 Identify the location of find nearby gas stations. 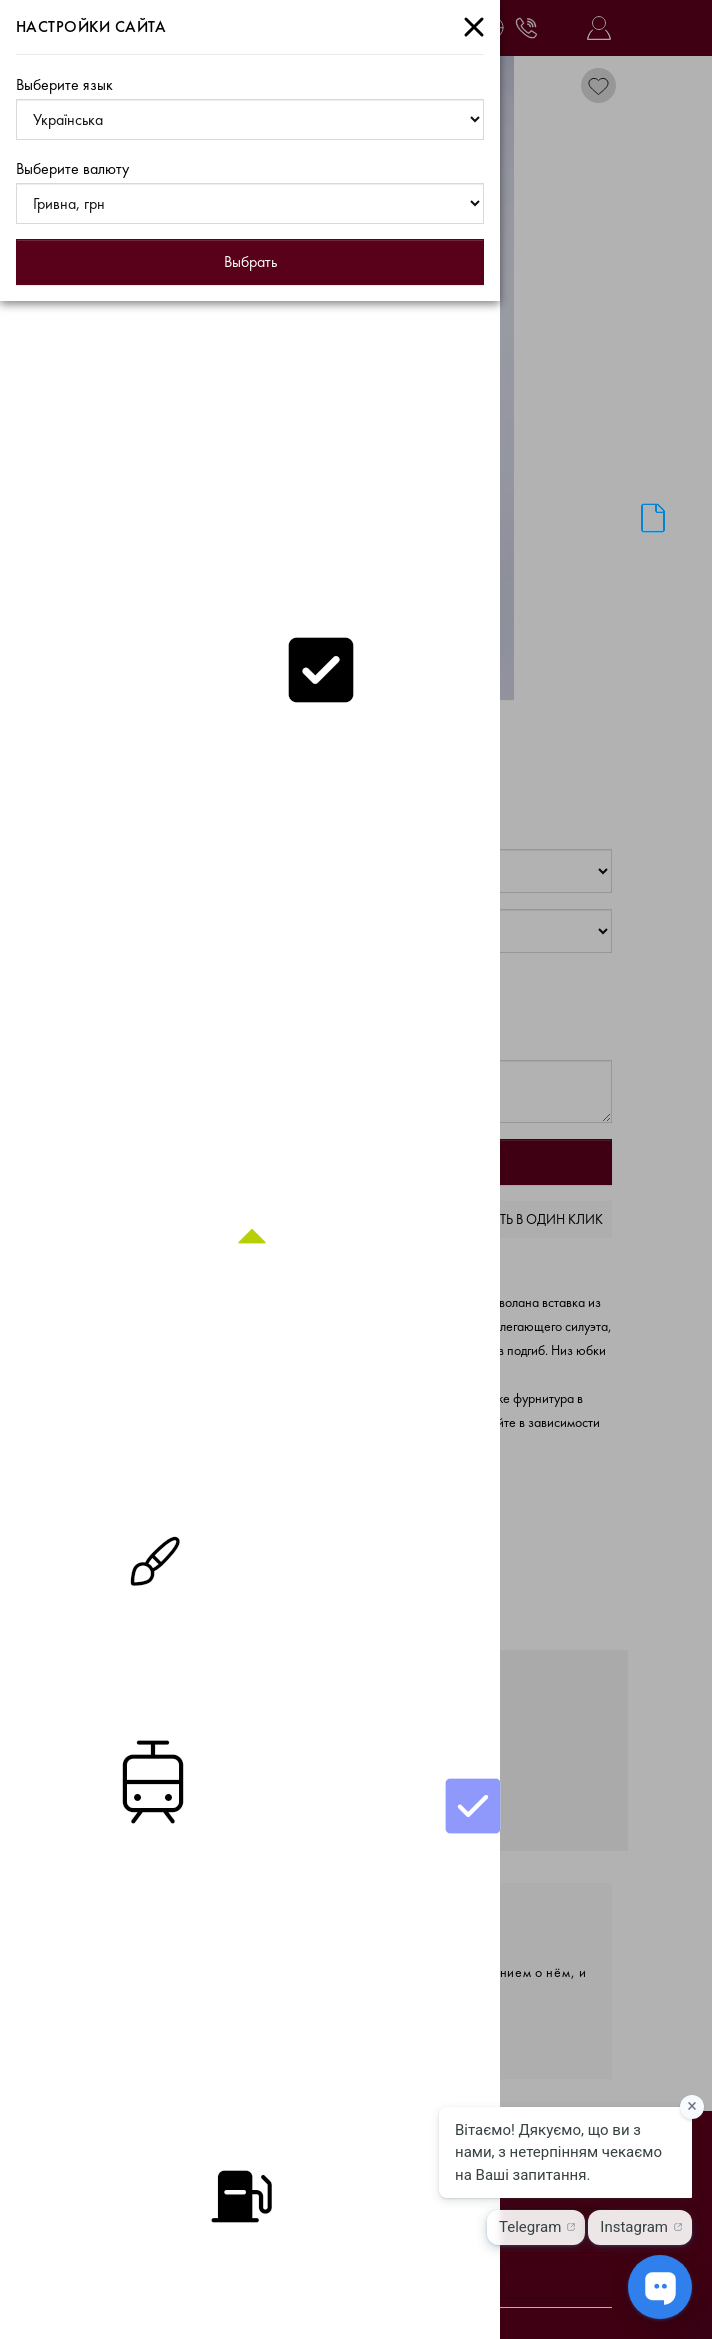
(239, 2196).